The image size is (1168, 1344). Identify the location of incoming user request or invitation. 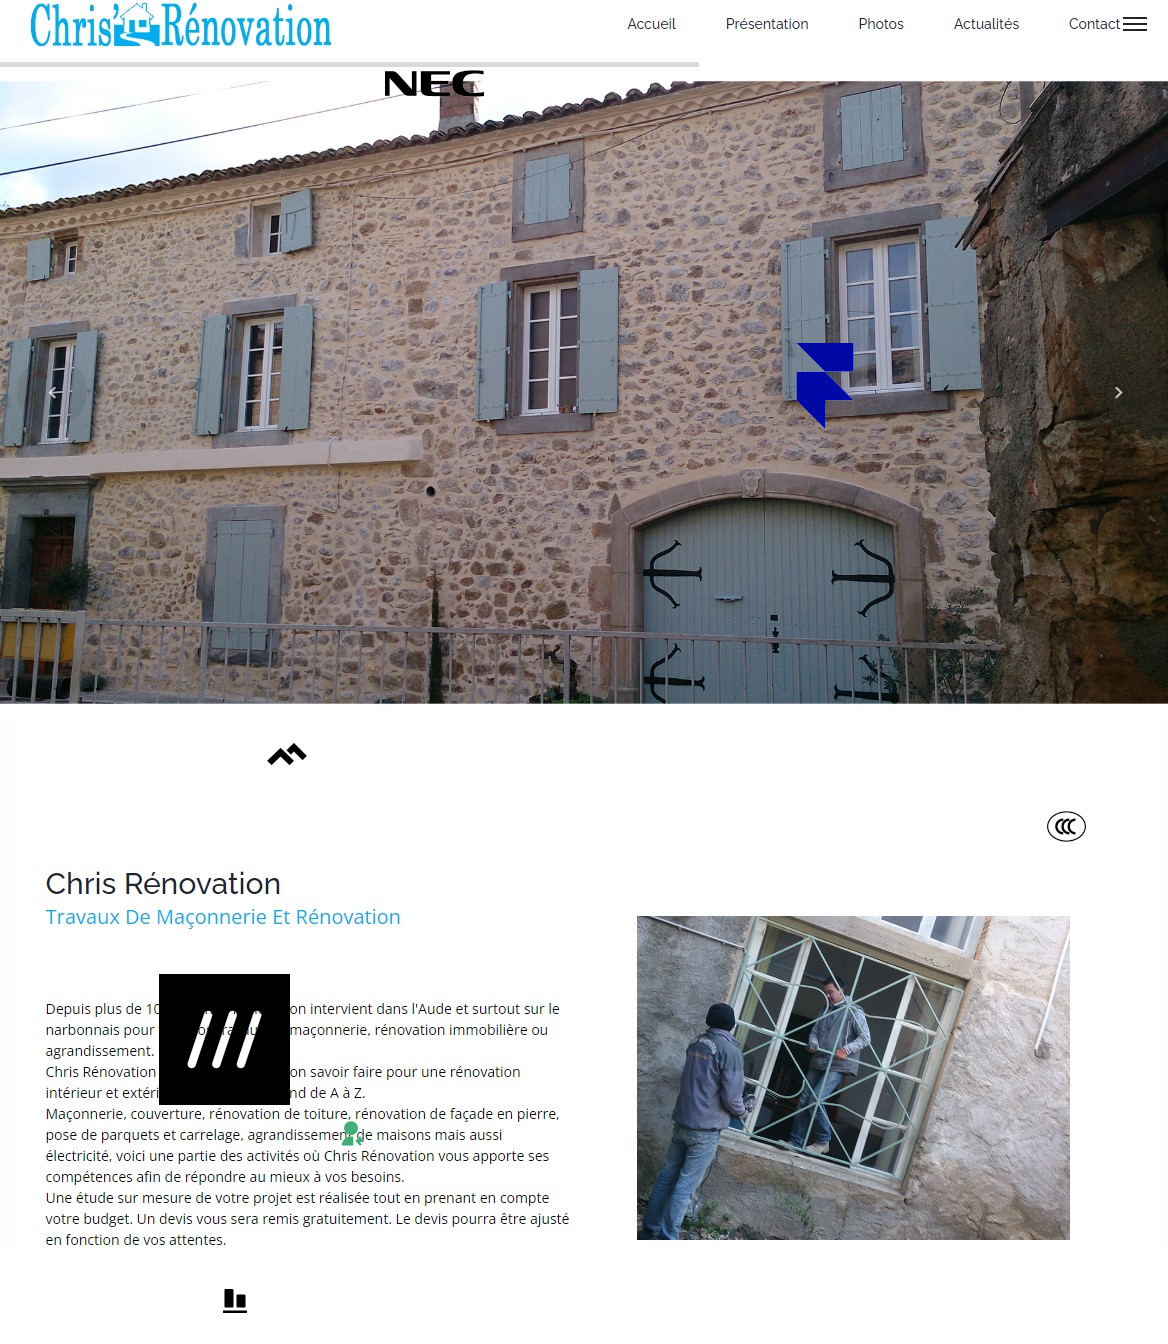
(351, 1134).